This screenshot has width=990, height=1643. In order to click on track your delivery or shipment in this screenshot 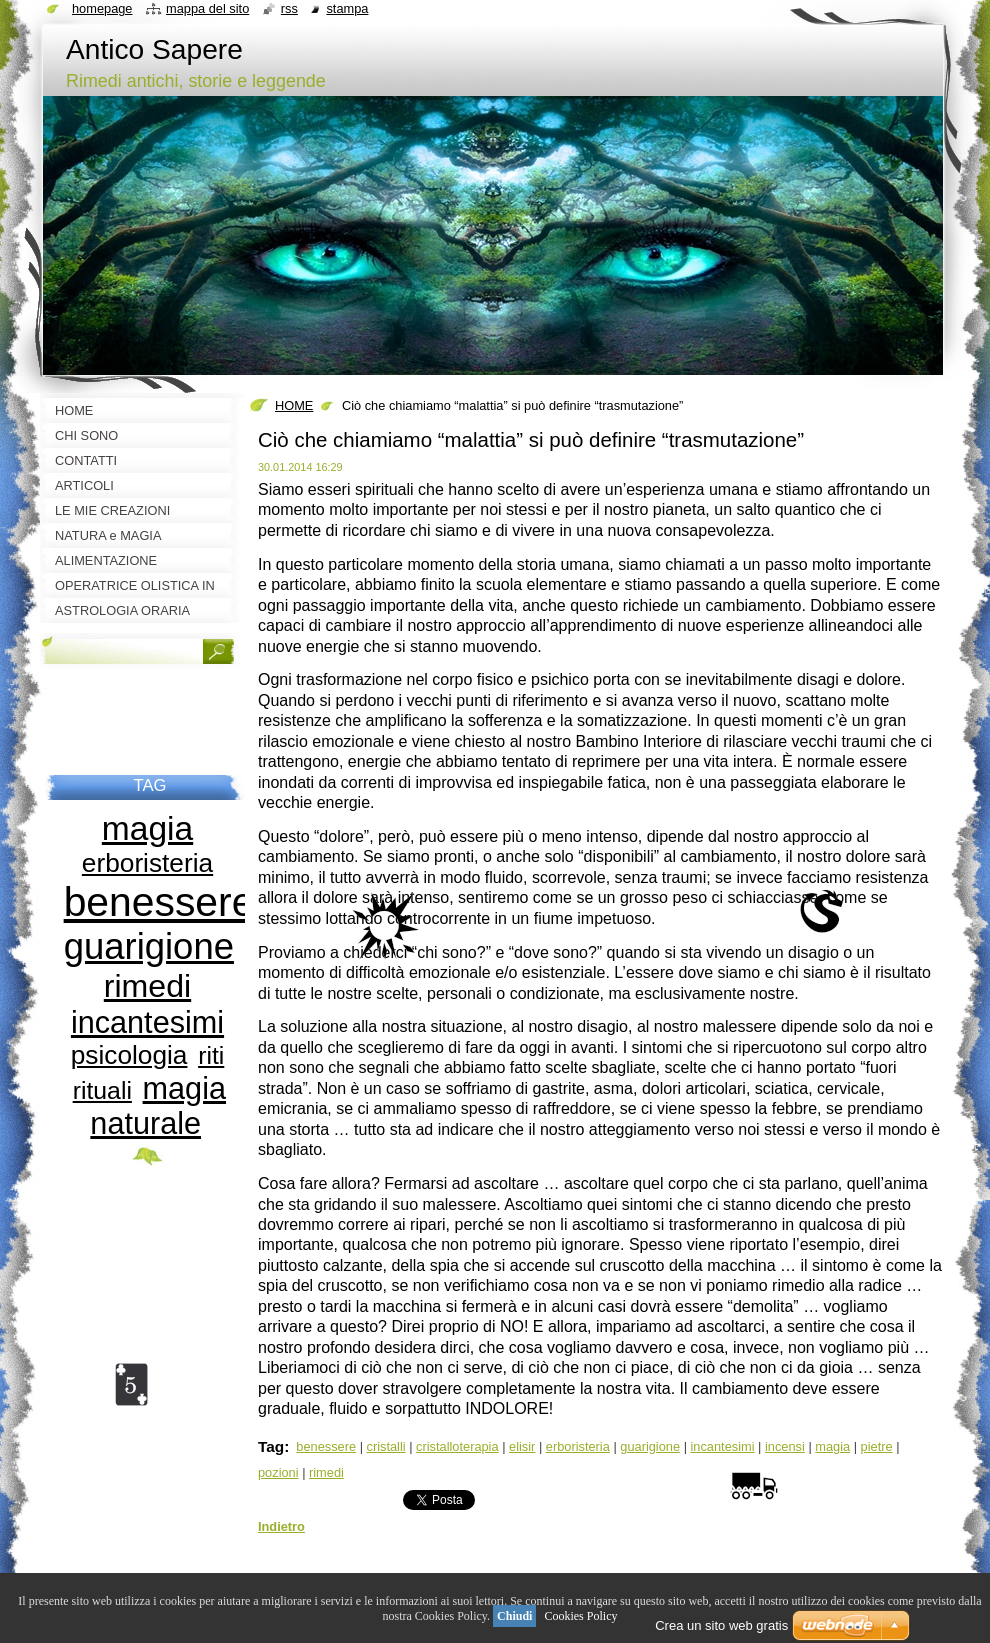, I will do `click(754, 1486)`.